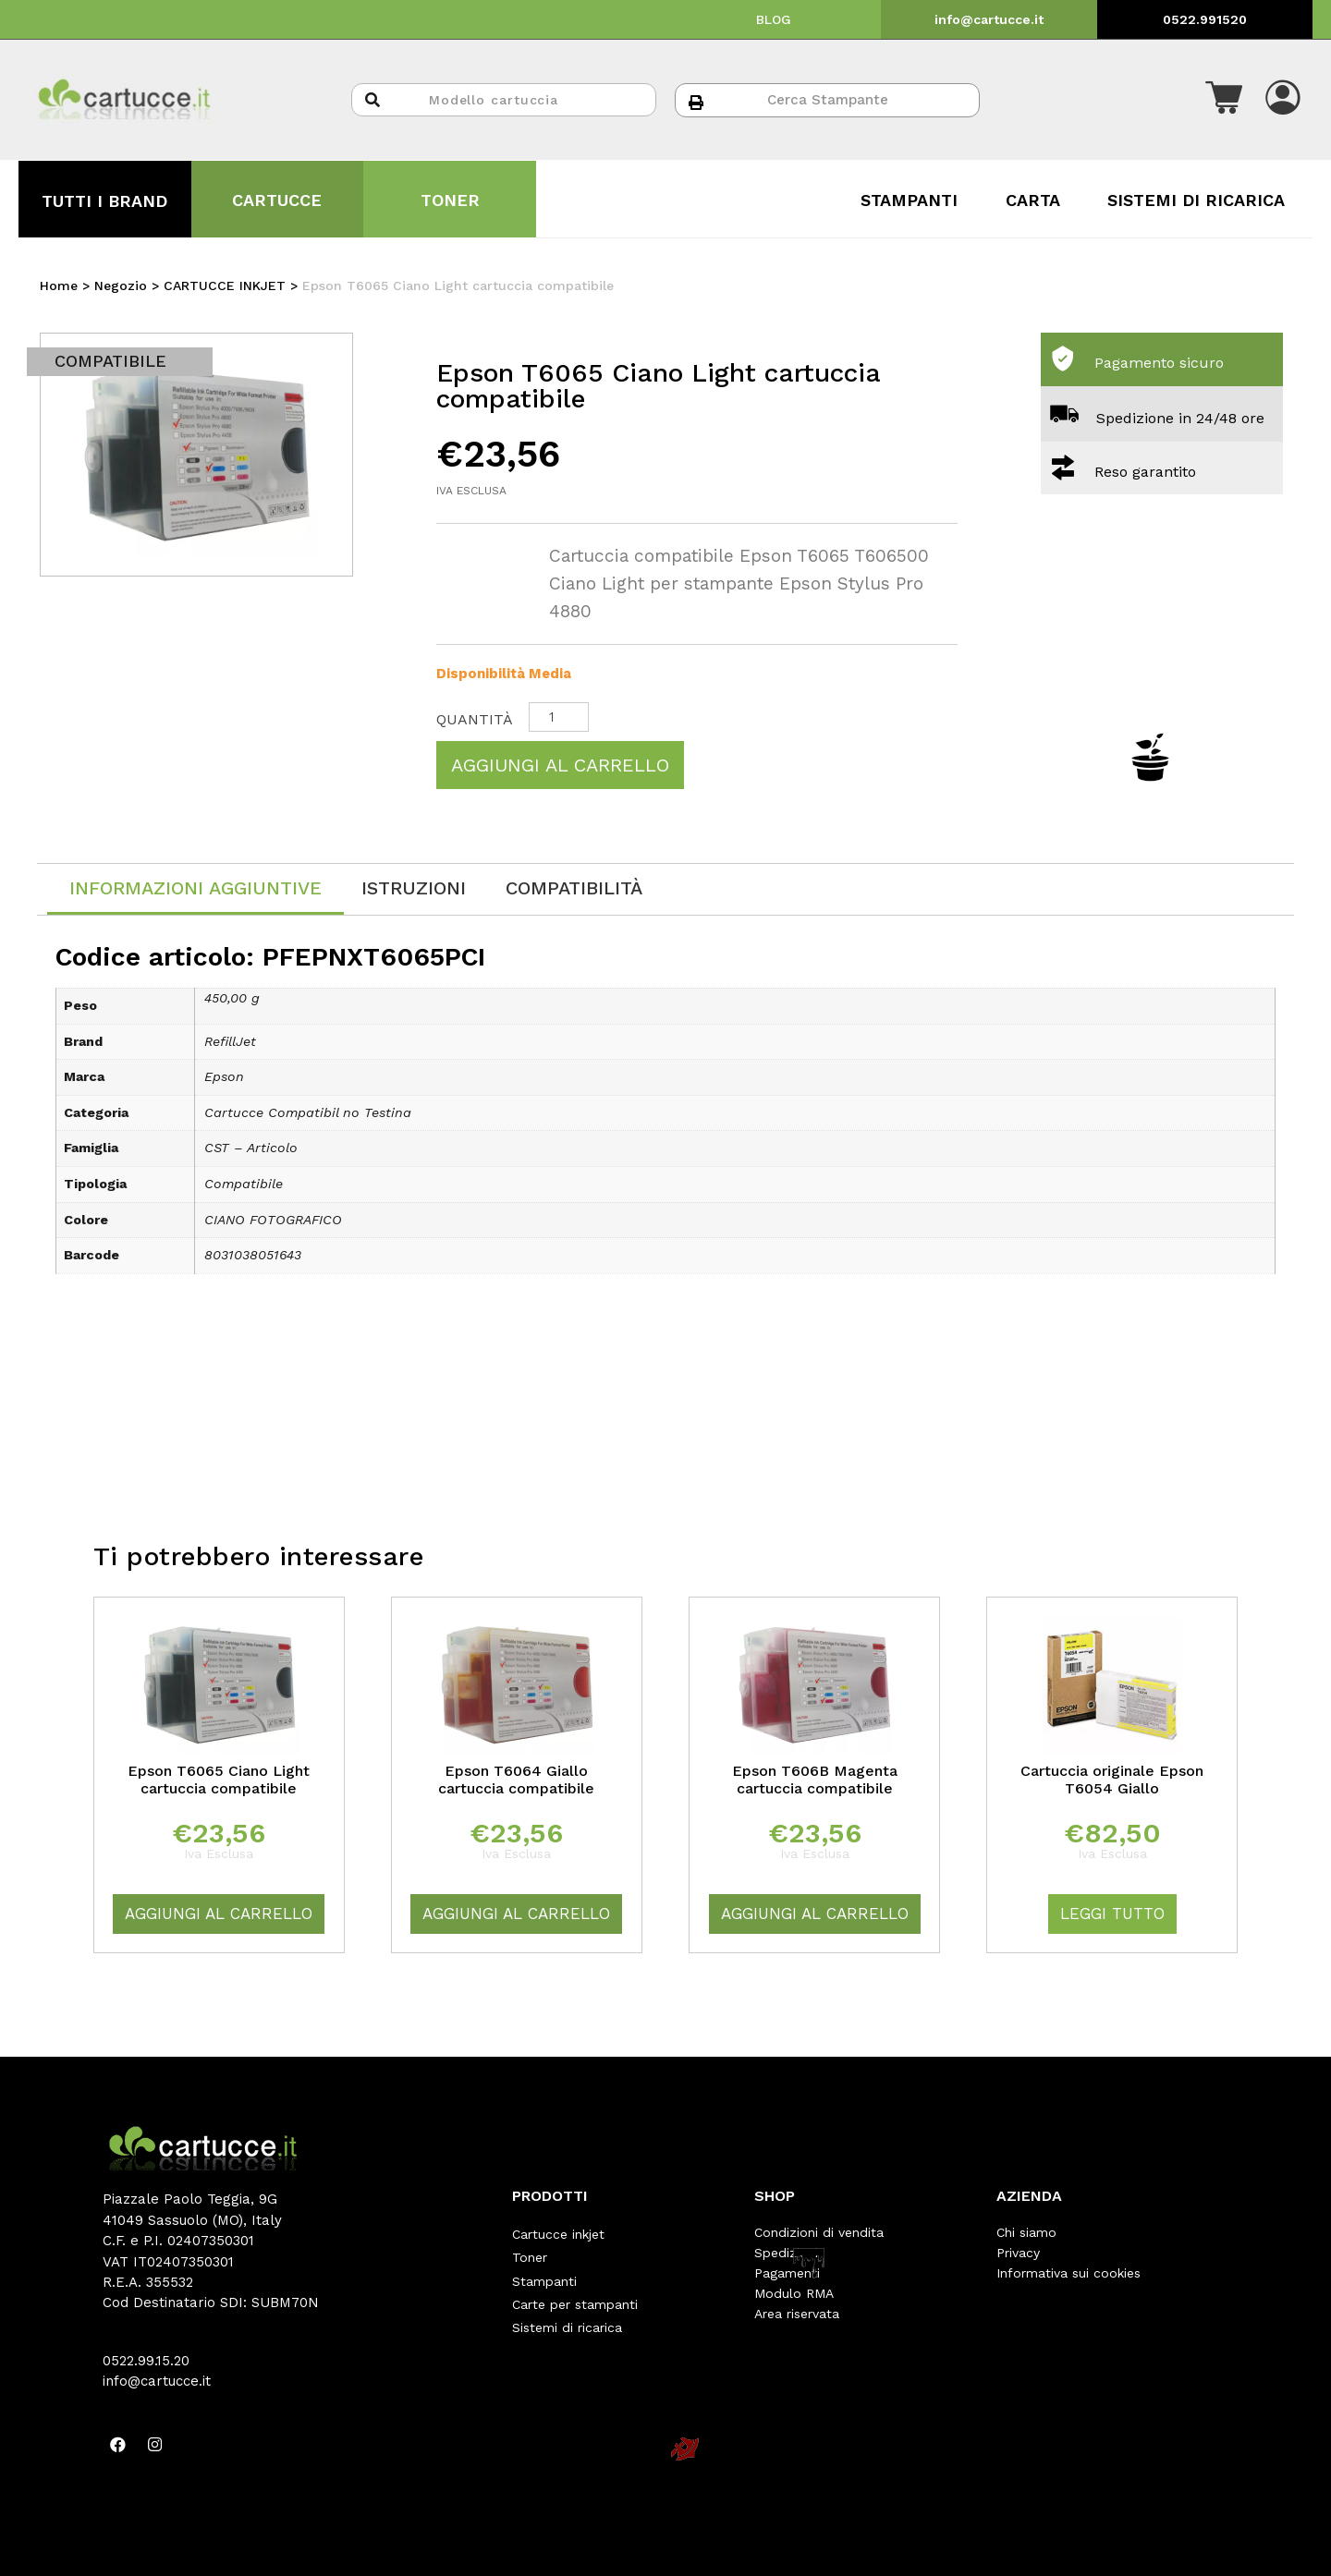 The width and height of the screenshot is (1331, 2576). Describe the element at coordinates (685, 2450) in the screenshot. I see `select halberd weapon in game inventory` at that location.